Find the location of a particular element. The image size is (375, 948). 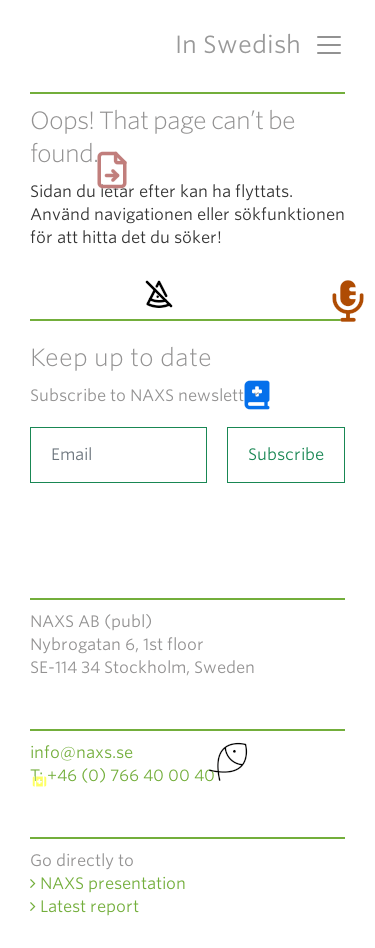

export or send file is located at coordinates (112, 170).